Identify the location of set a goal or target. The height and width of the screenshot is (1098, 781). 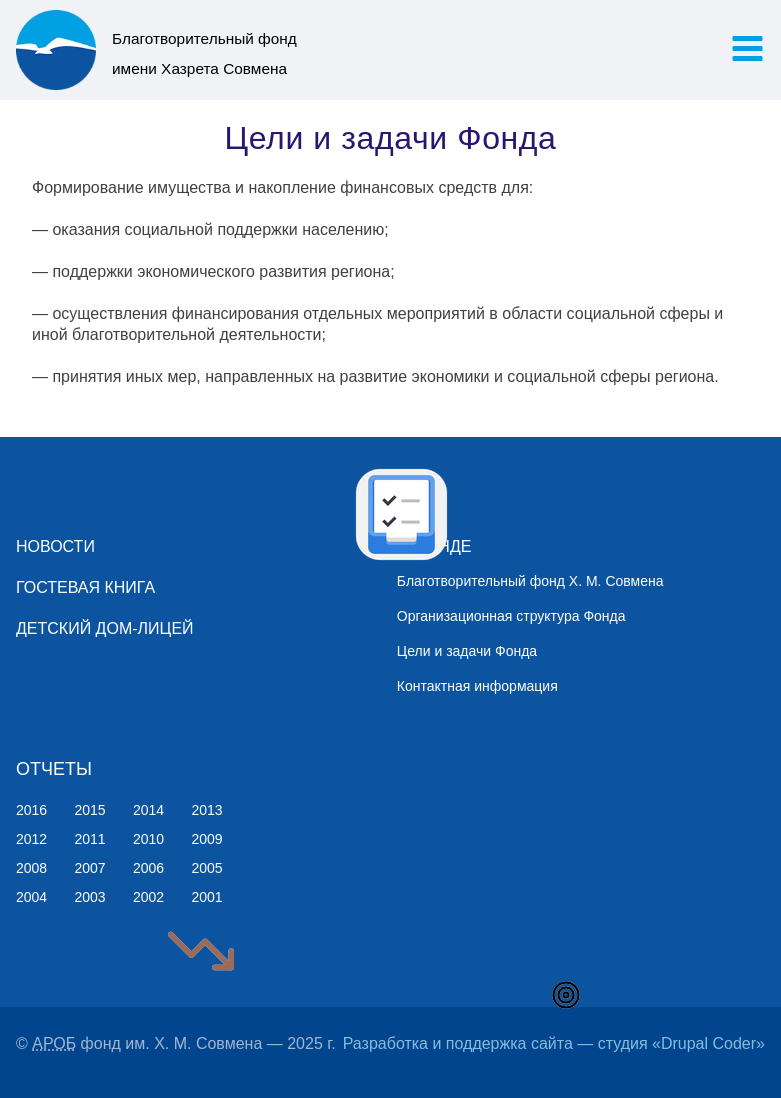
(566, 995).